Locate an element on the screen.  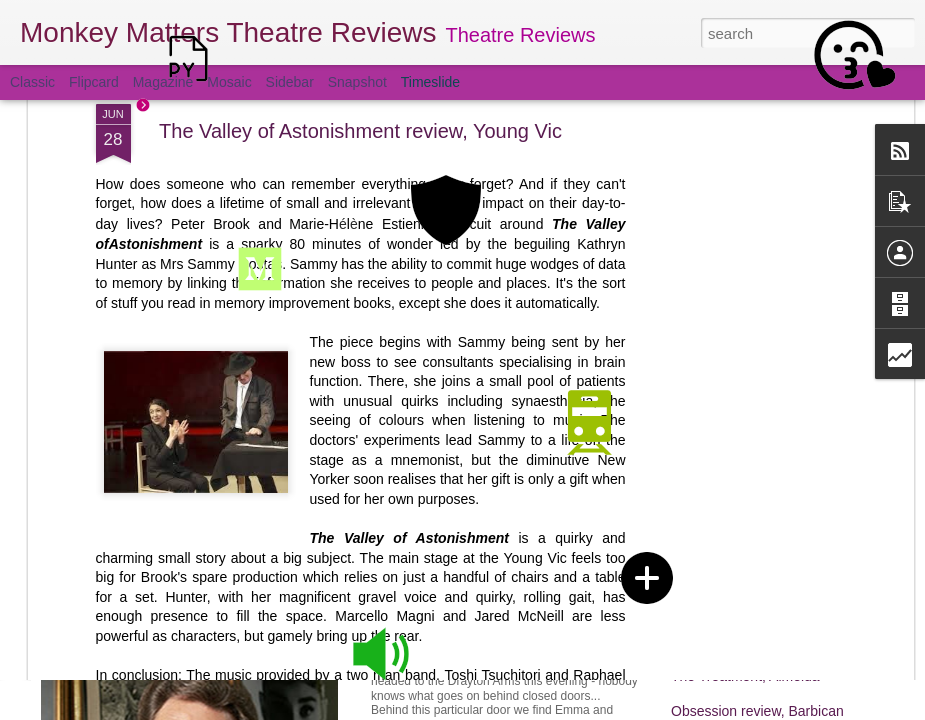
adjust audio volume to medium level is located at coordinates (381, 654).